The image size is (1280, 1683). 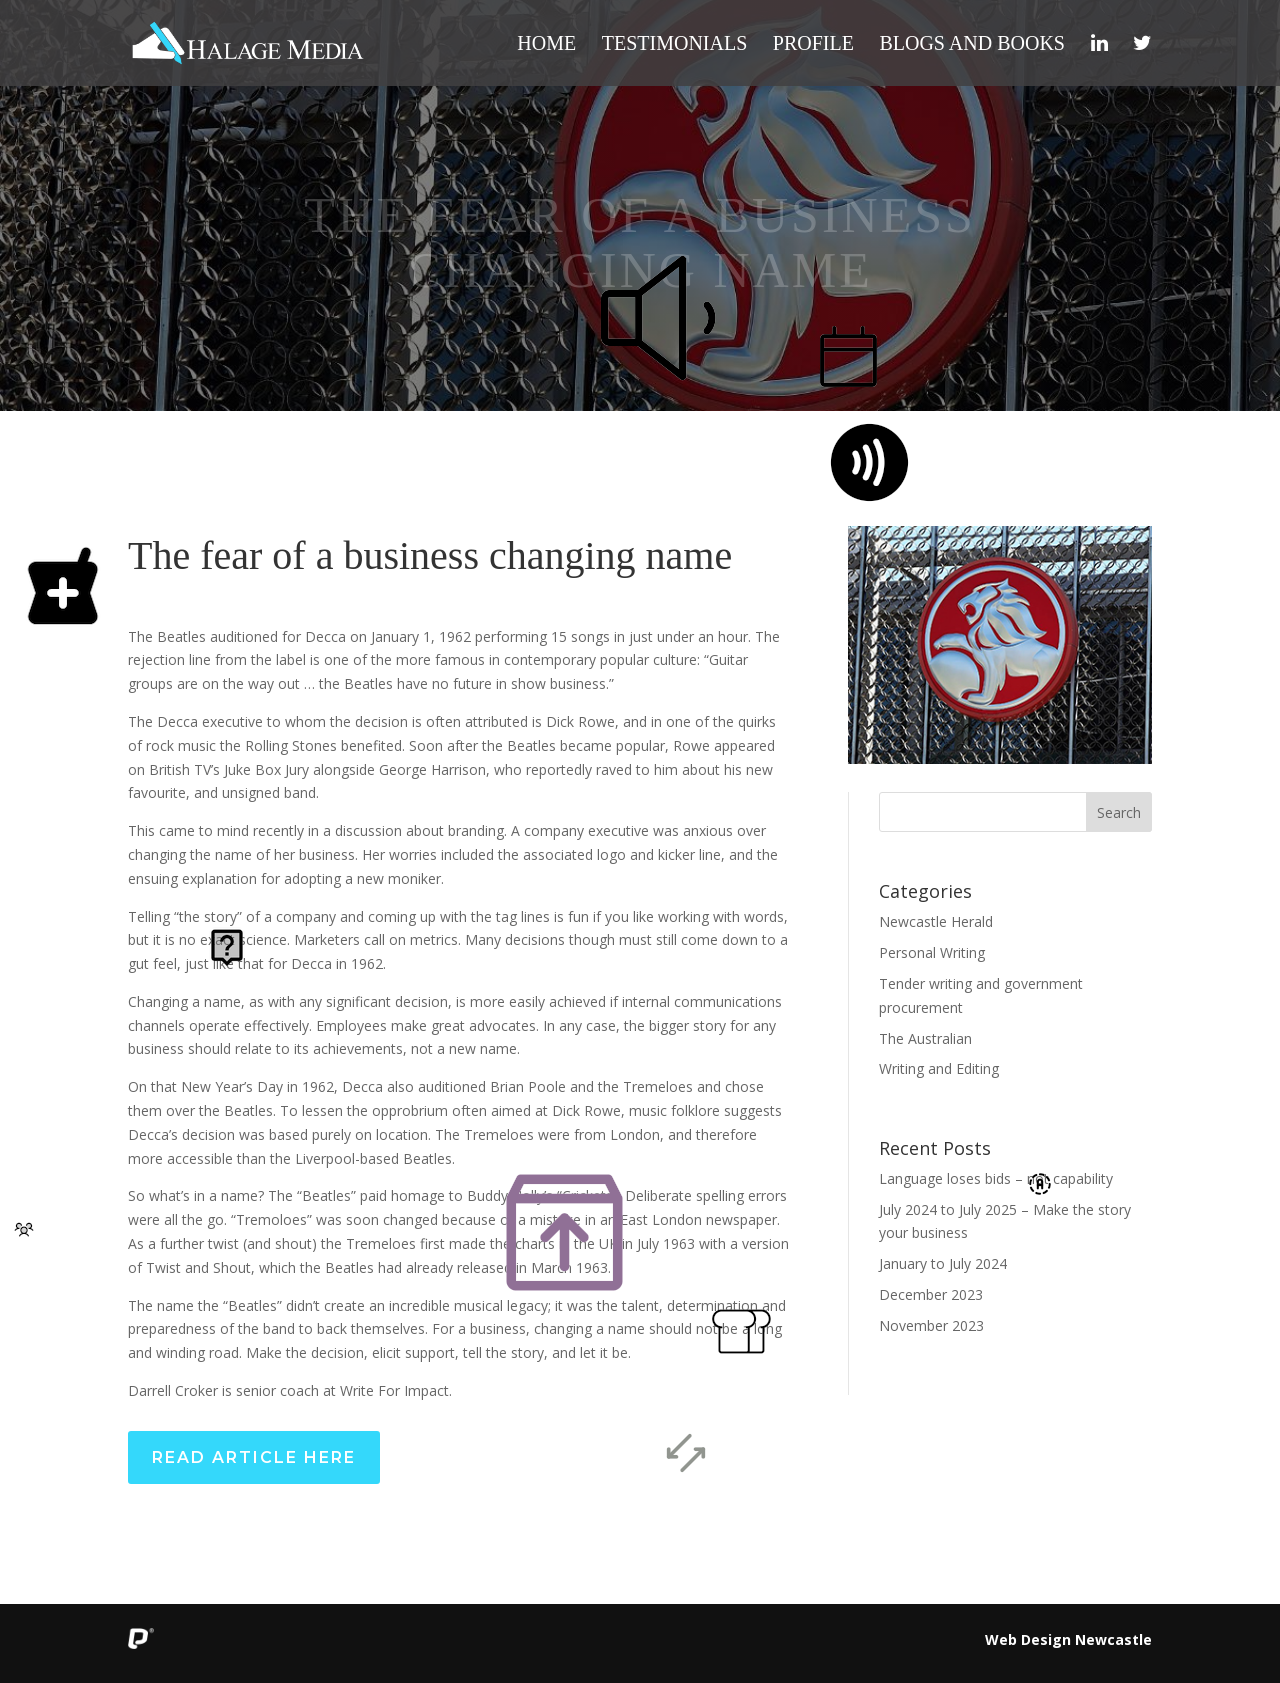 What do you see at coordinates (686, 1453) in the screenshot?
I see `expand or resize diagonally` at bounding box center [686, 1453].